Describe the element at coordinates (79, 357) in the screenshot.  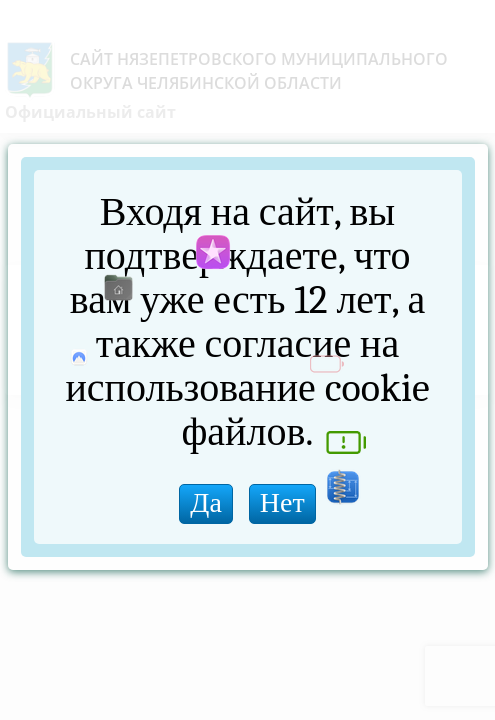
I see `open nordvpn application` at that location.